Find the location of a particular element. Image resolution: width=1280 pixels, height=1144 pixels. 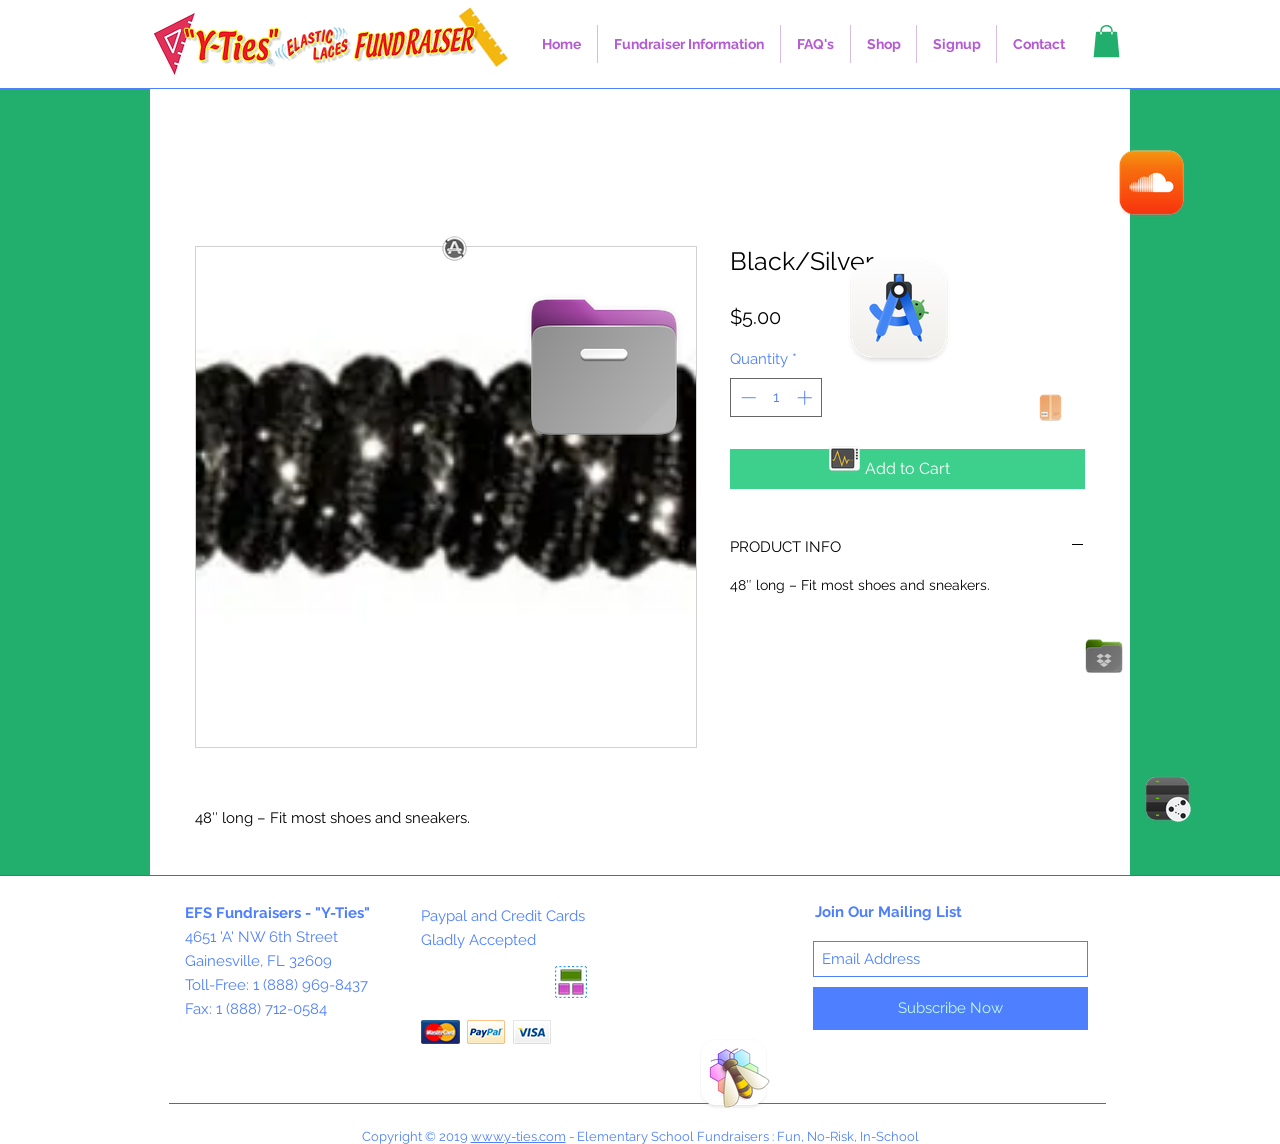

open android studio is located at coordinates (899, 310).